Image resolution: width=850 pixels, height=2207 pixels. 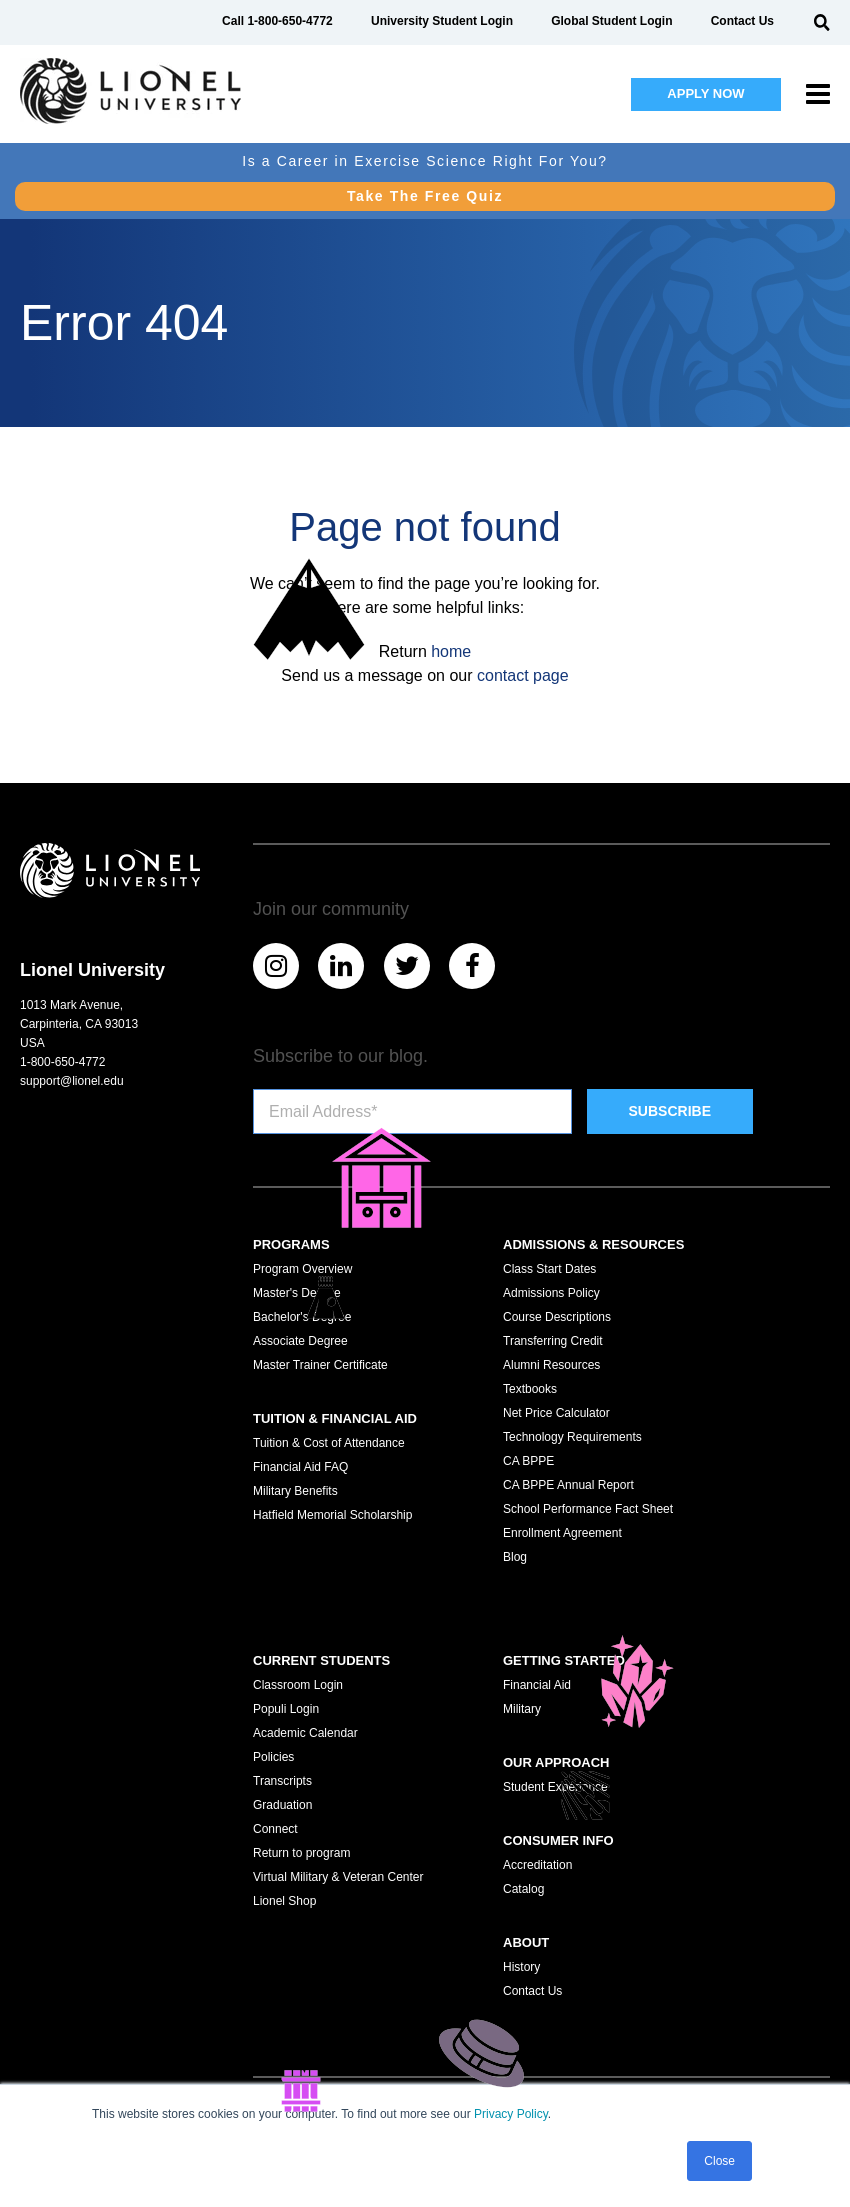 I want to click on represents the andromeda galaxy or cosmic chain element, so click(x=585, y=1795).